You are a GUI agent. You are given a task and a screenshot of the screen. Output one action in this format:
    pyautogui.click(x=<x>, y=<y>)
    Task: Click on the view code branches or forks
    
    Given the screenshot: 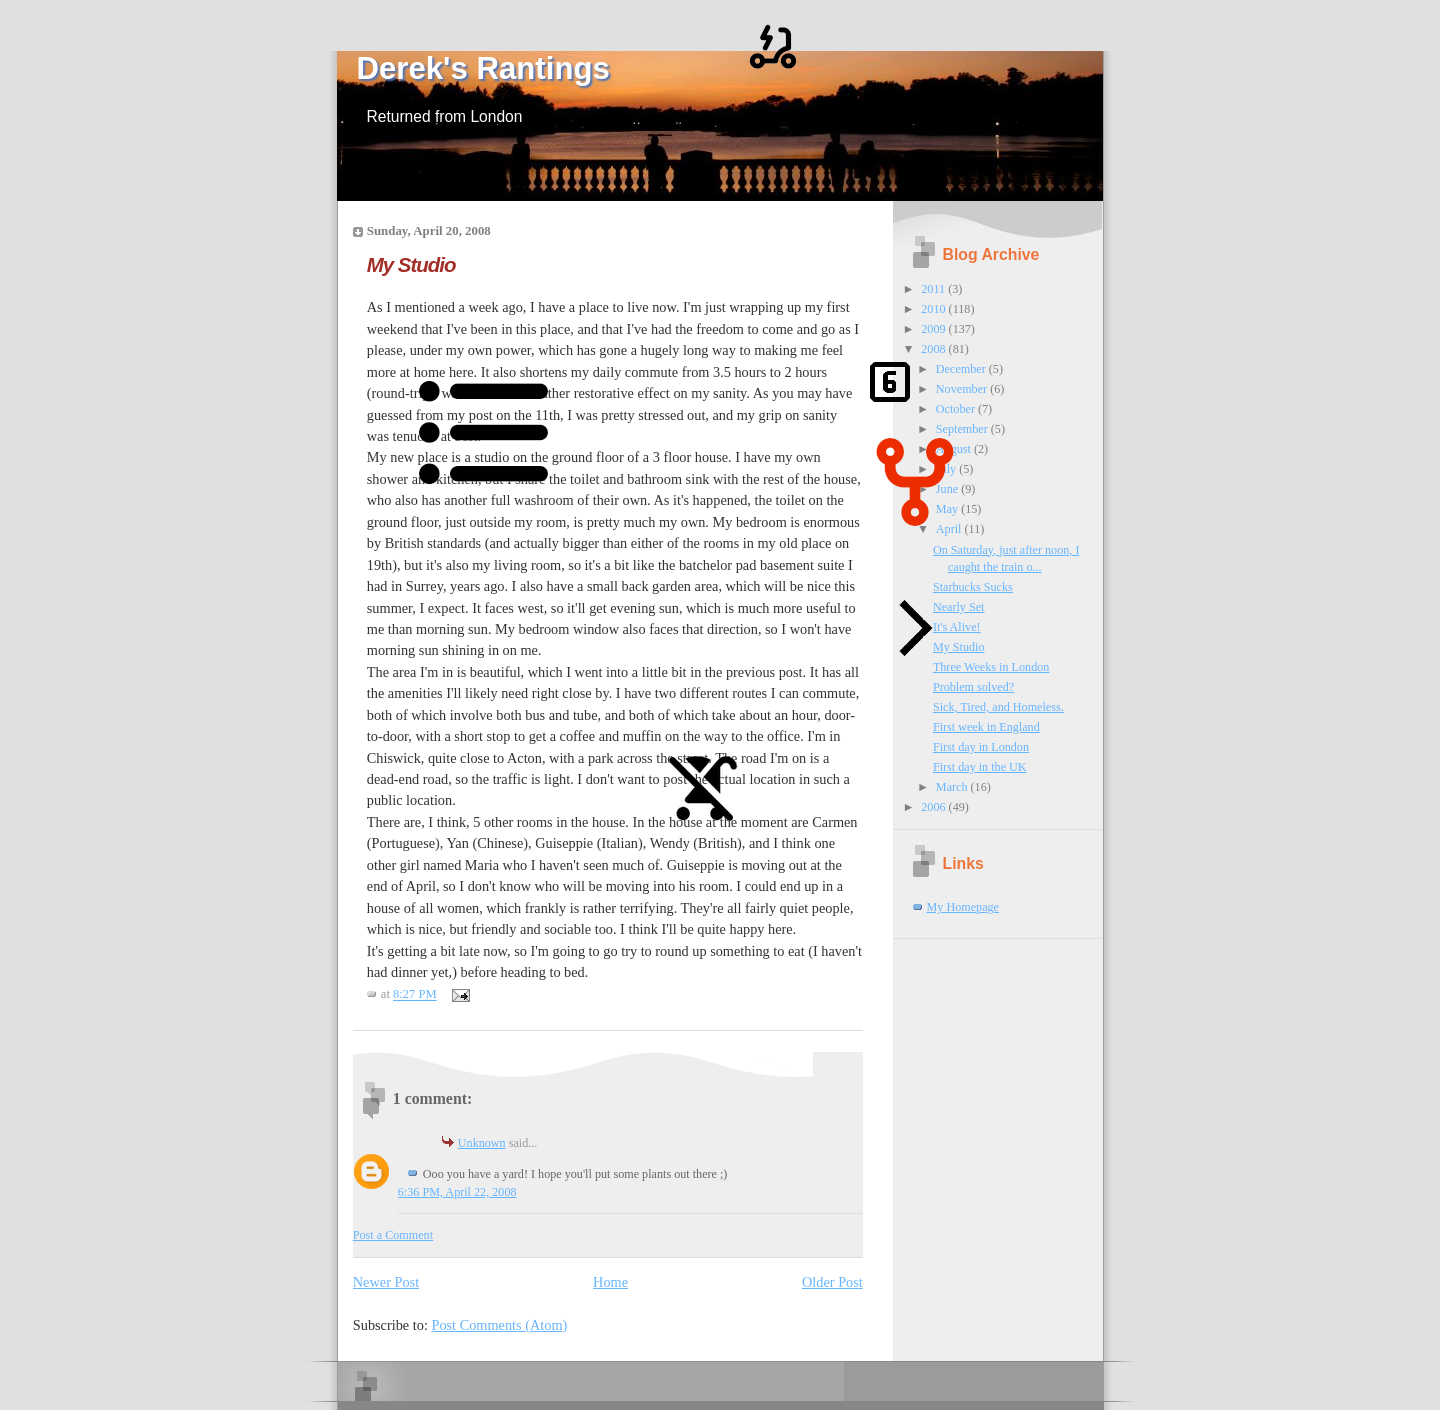 What is the action you would take?
    pyautogui.click(x=915, y=482)
    